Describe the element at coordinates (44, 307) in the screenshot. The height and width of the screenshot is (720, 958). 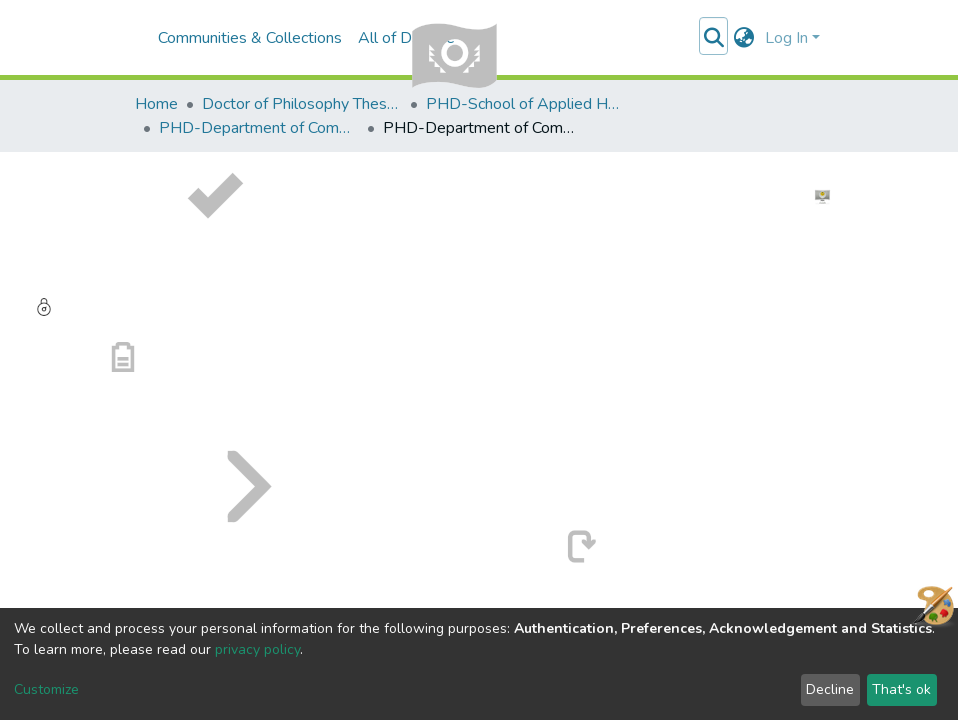
I see `open two-factor authentication app` at that location.